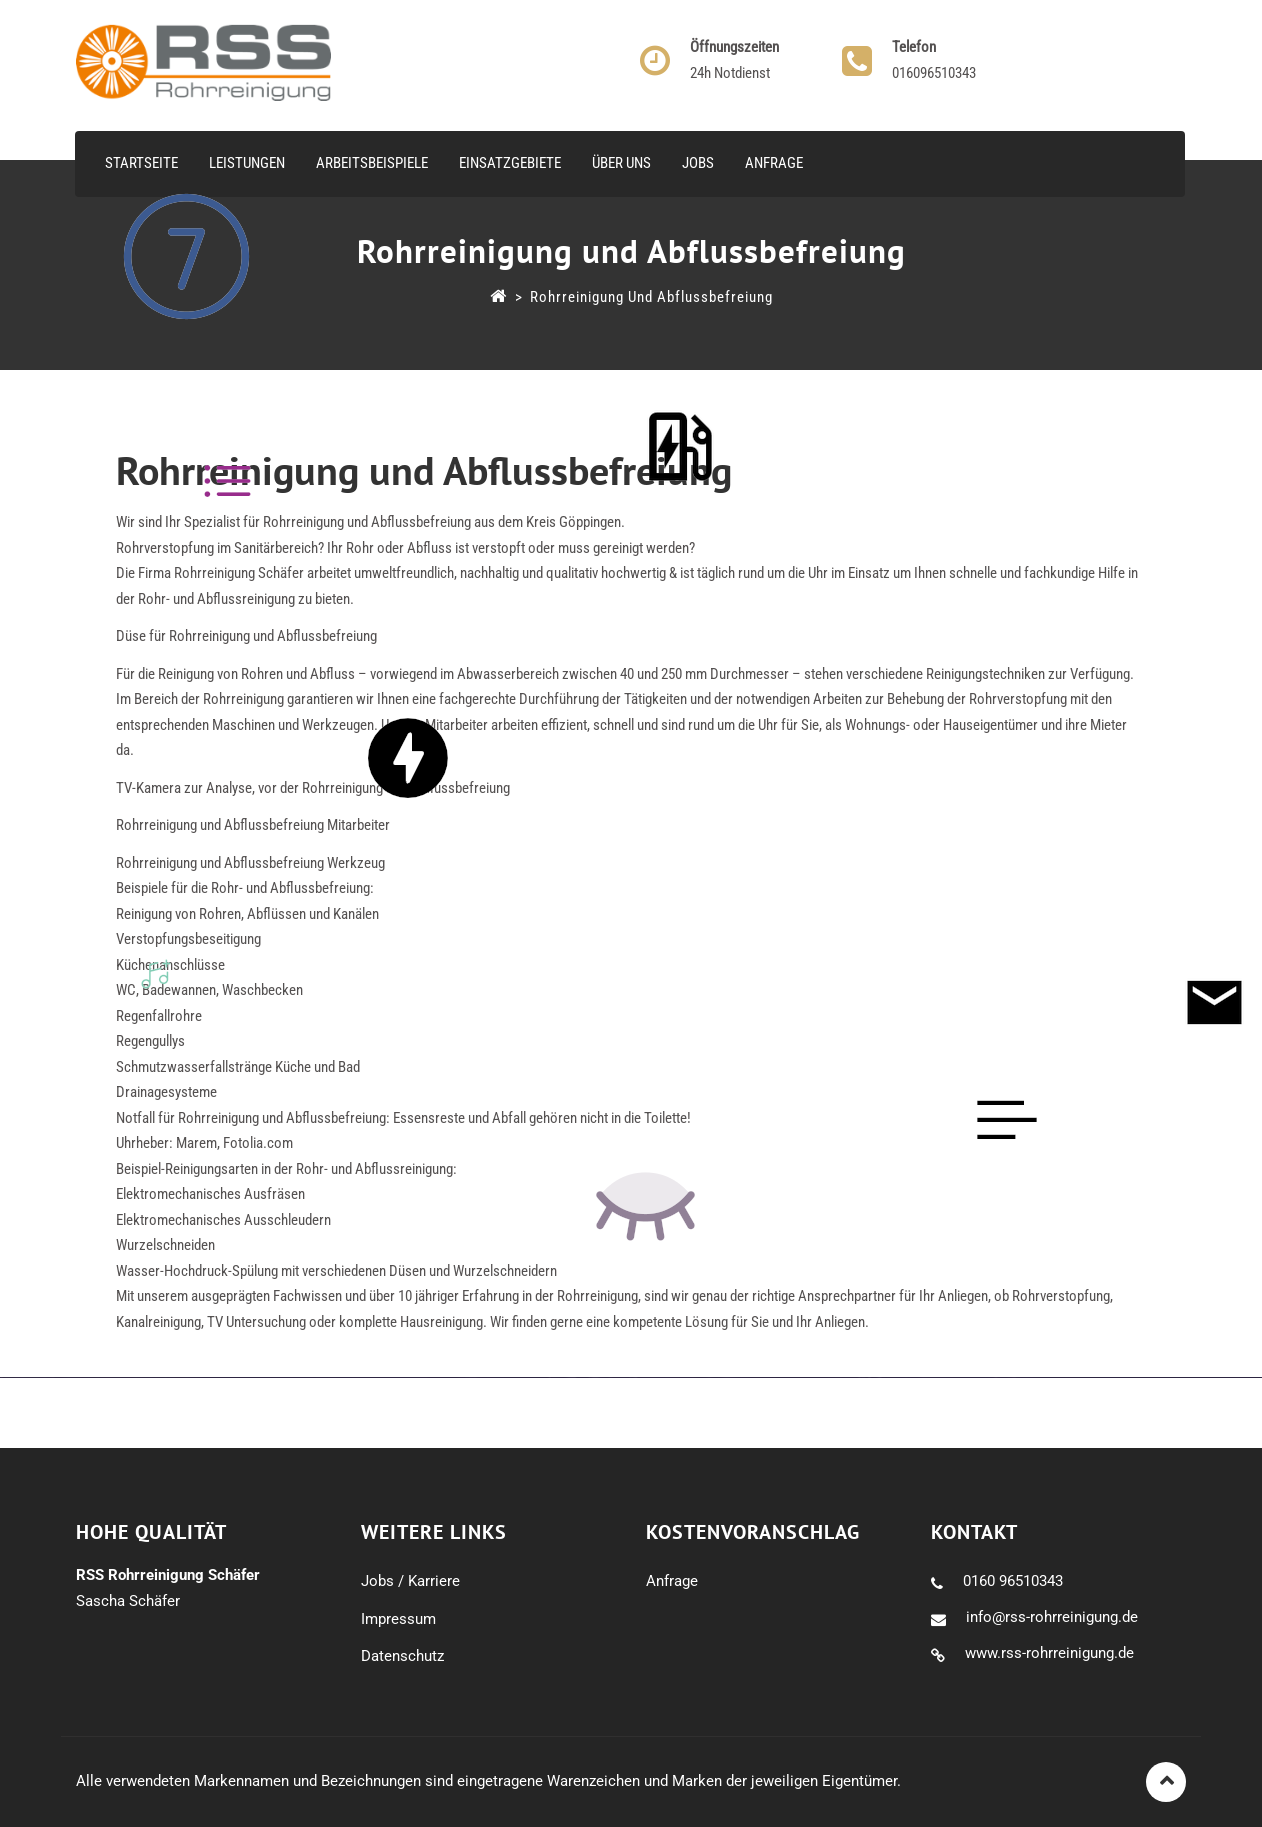  What do you see at coordinates (156, 974) in the screenshot?
I see `add a new song to your library` at bounding box center [156, 974].